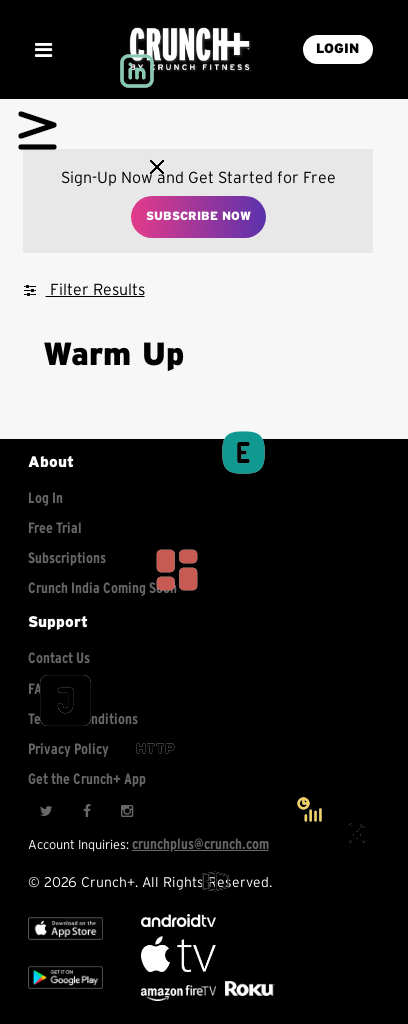  I want to click on create a new file, so click(357, 833).